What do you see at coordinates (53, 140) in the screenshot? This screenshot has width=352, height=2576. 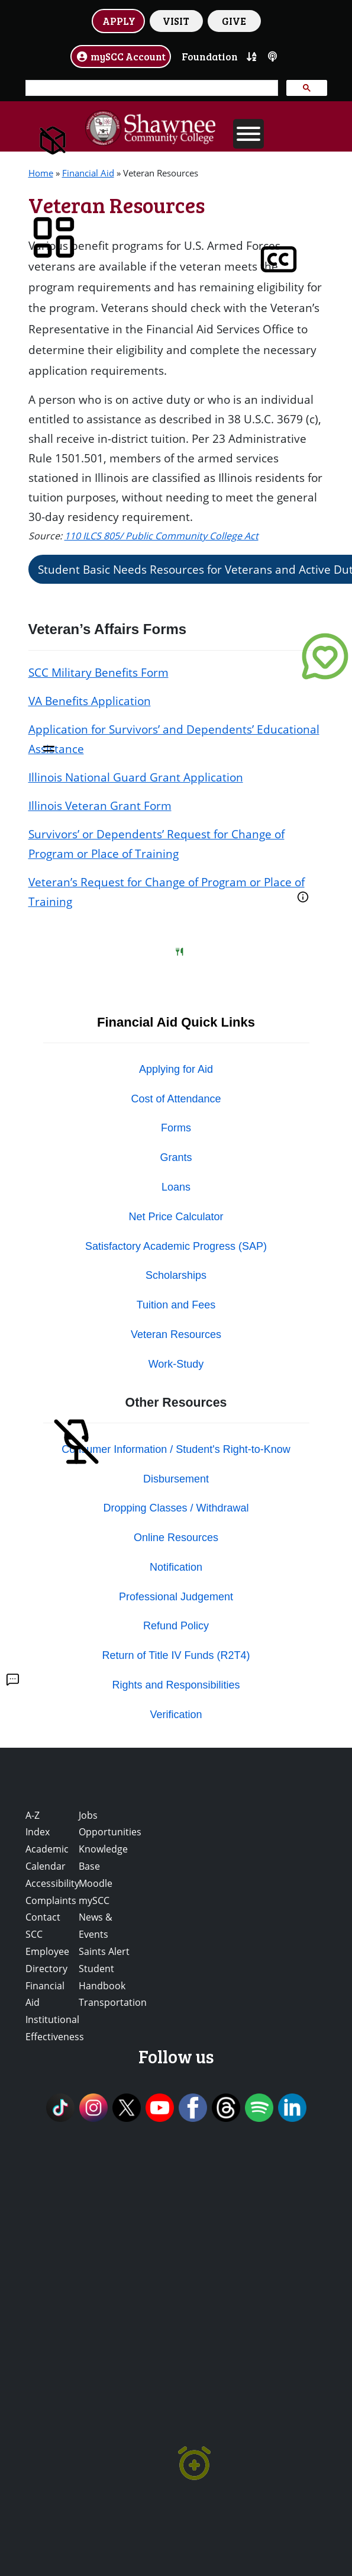 I see `3D view disabled or unavailable` at bounding box center [53, 140].